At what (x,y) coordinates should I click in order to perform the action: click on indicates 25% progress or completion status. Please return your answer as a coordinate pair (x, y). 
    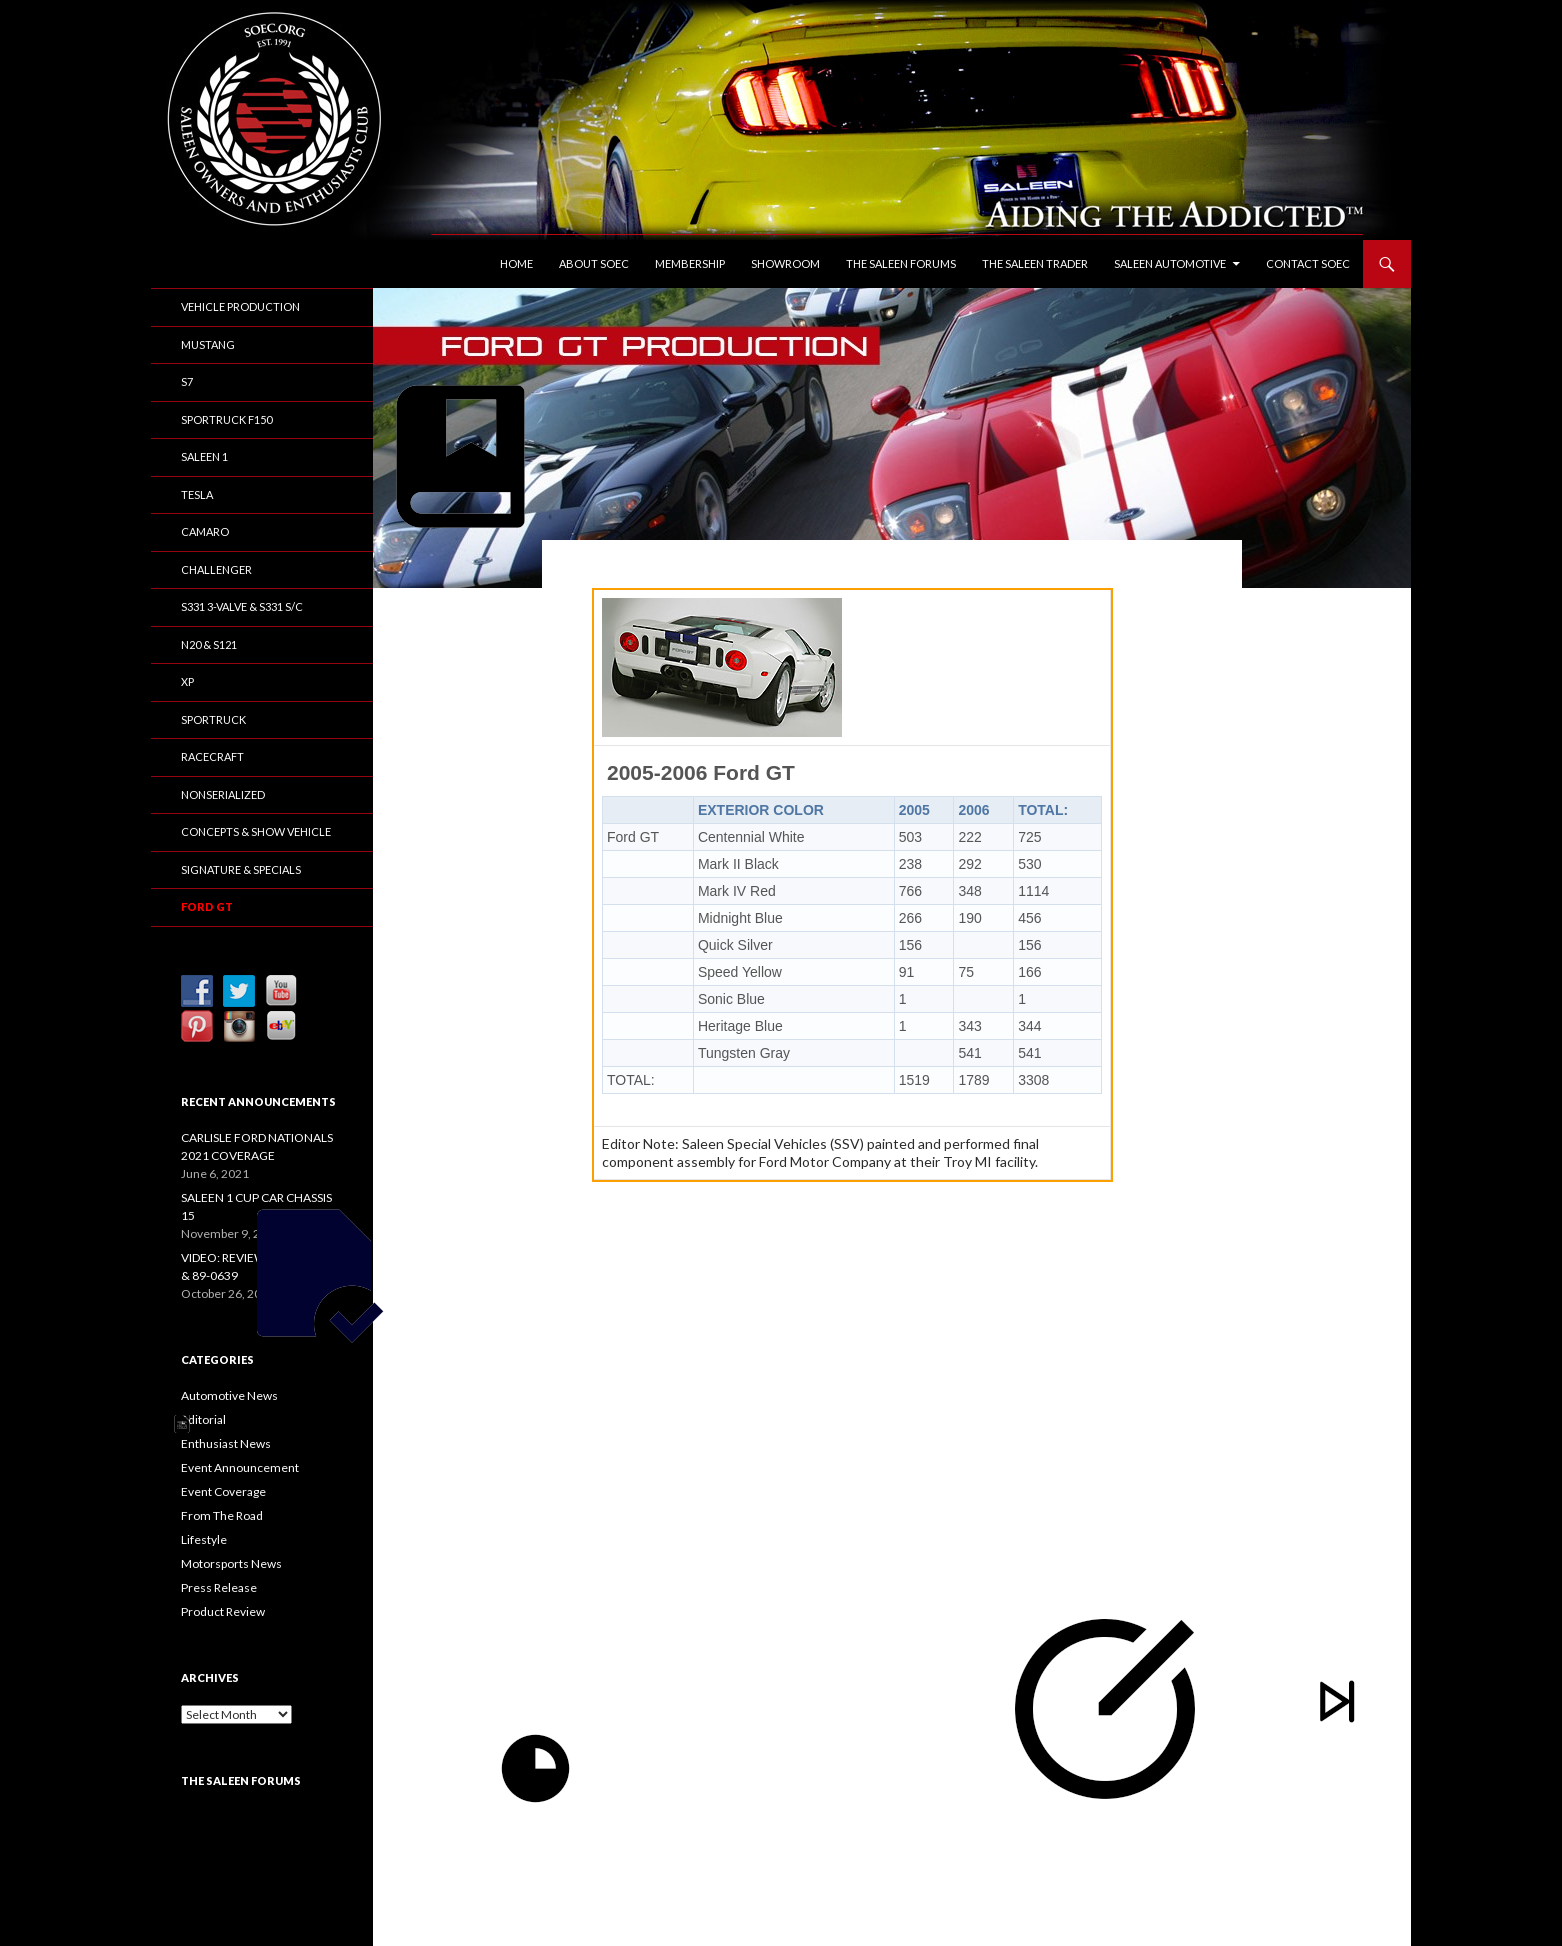
    Looking at the image, I should click on (535, 1768).